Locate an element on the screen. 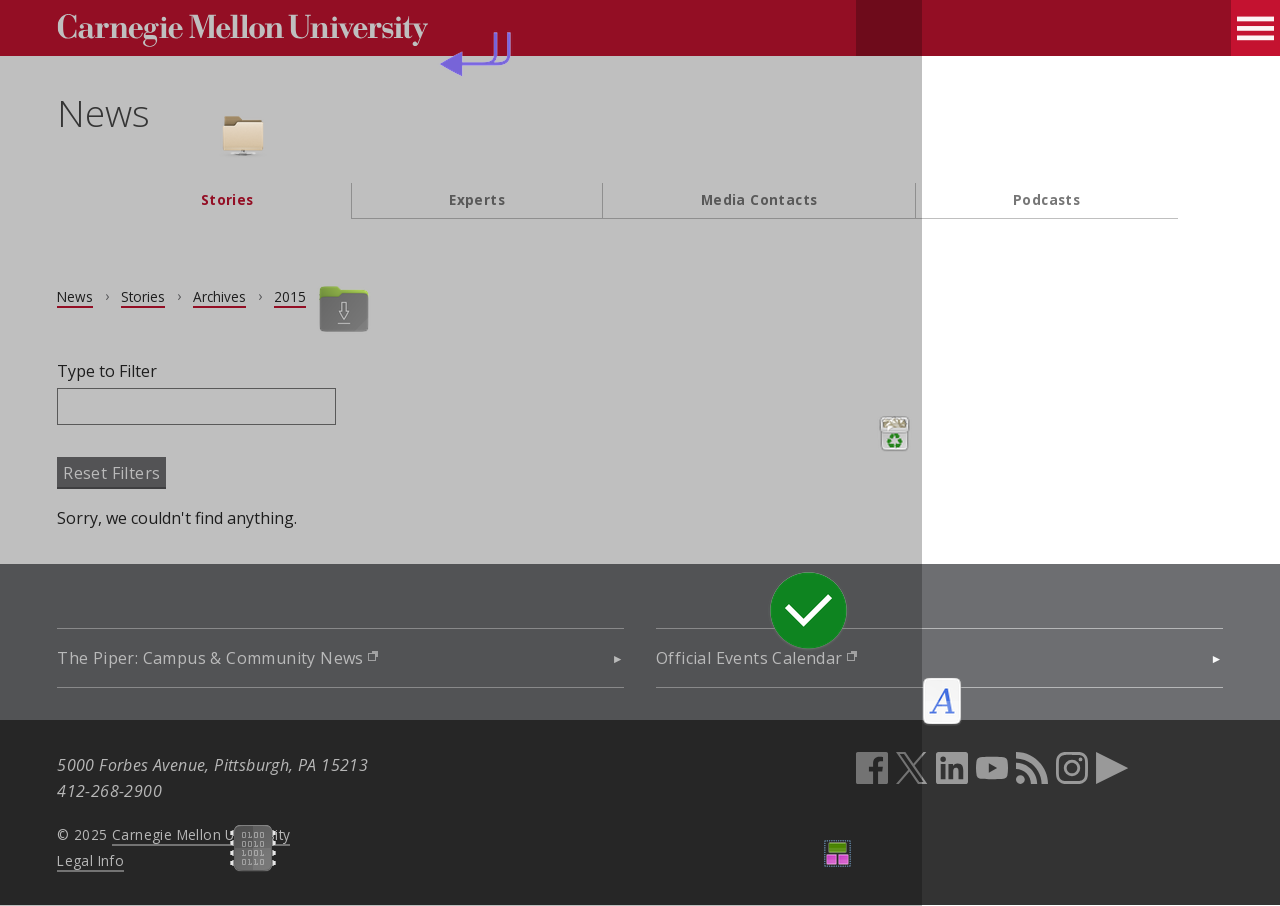  open a font file is located at coordinates (942, 701).